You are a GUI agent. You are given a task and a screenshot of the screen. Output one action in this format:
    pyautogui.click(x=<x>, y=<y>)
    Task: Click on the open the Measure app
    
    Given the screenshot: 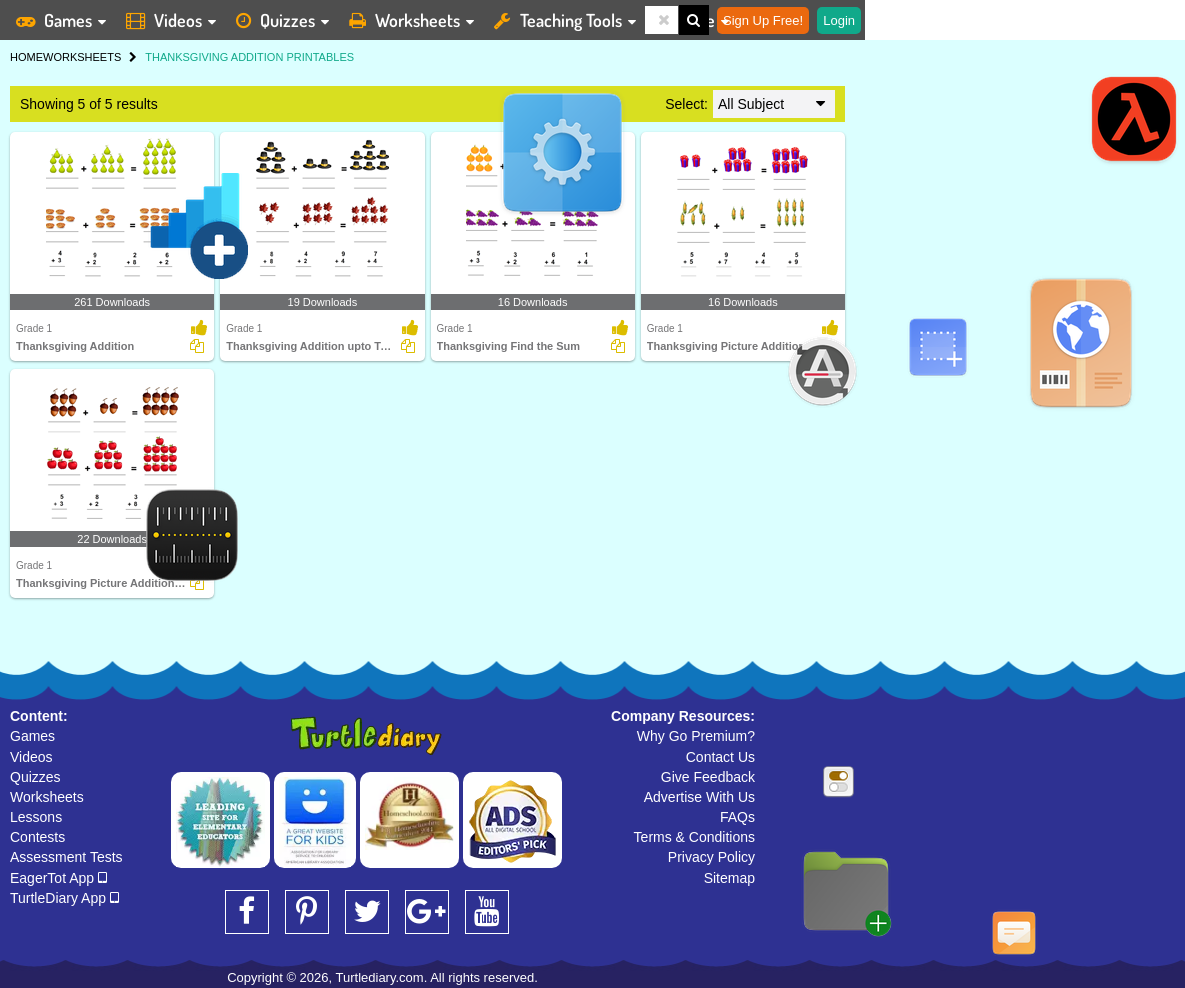 What is the action you would take?
    pyautogui.click(x=192, y=535)
    